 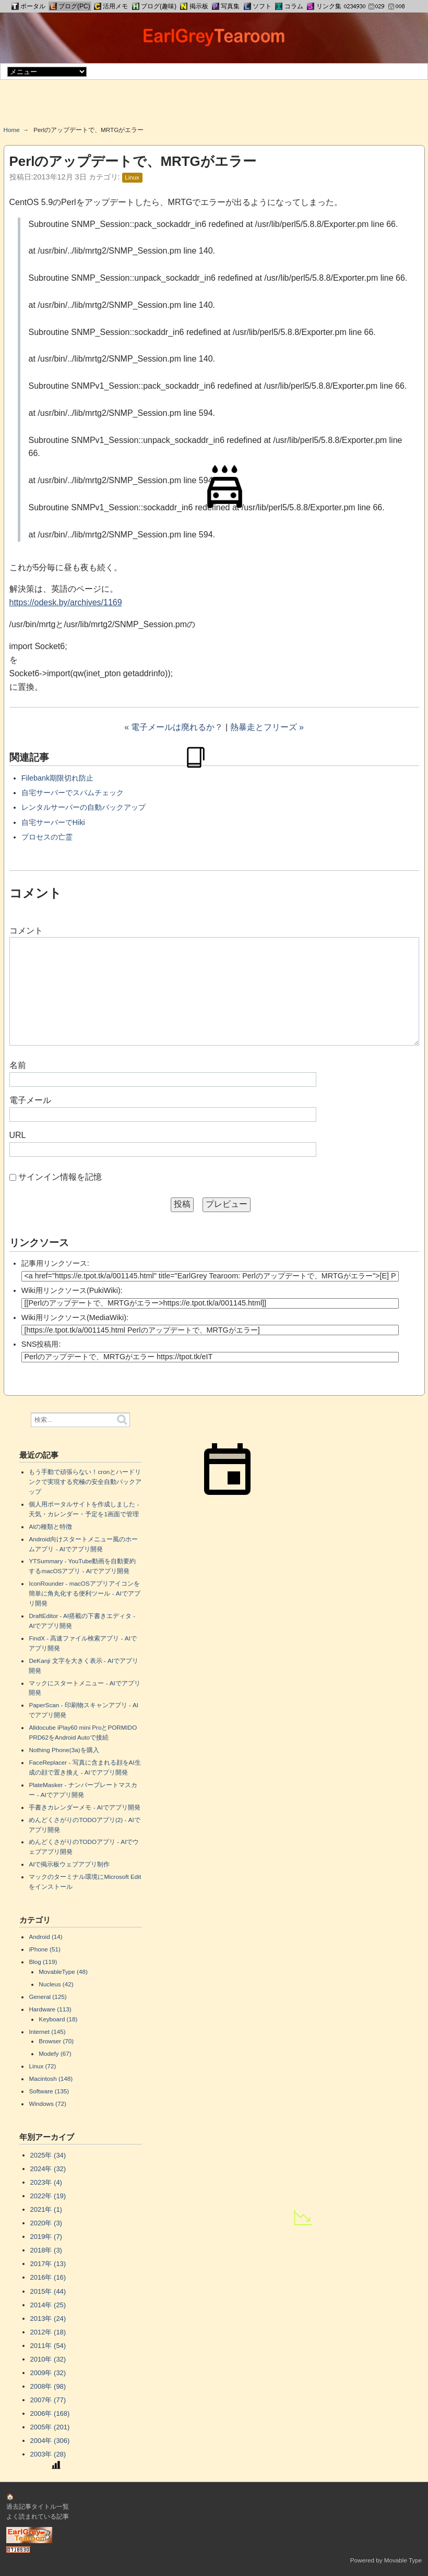 I want to click on view calendar events, so click(x=227, y=1469).